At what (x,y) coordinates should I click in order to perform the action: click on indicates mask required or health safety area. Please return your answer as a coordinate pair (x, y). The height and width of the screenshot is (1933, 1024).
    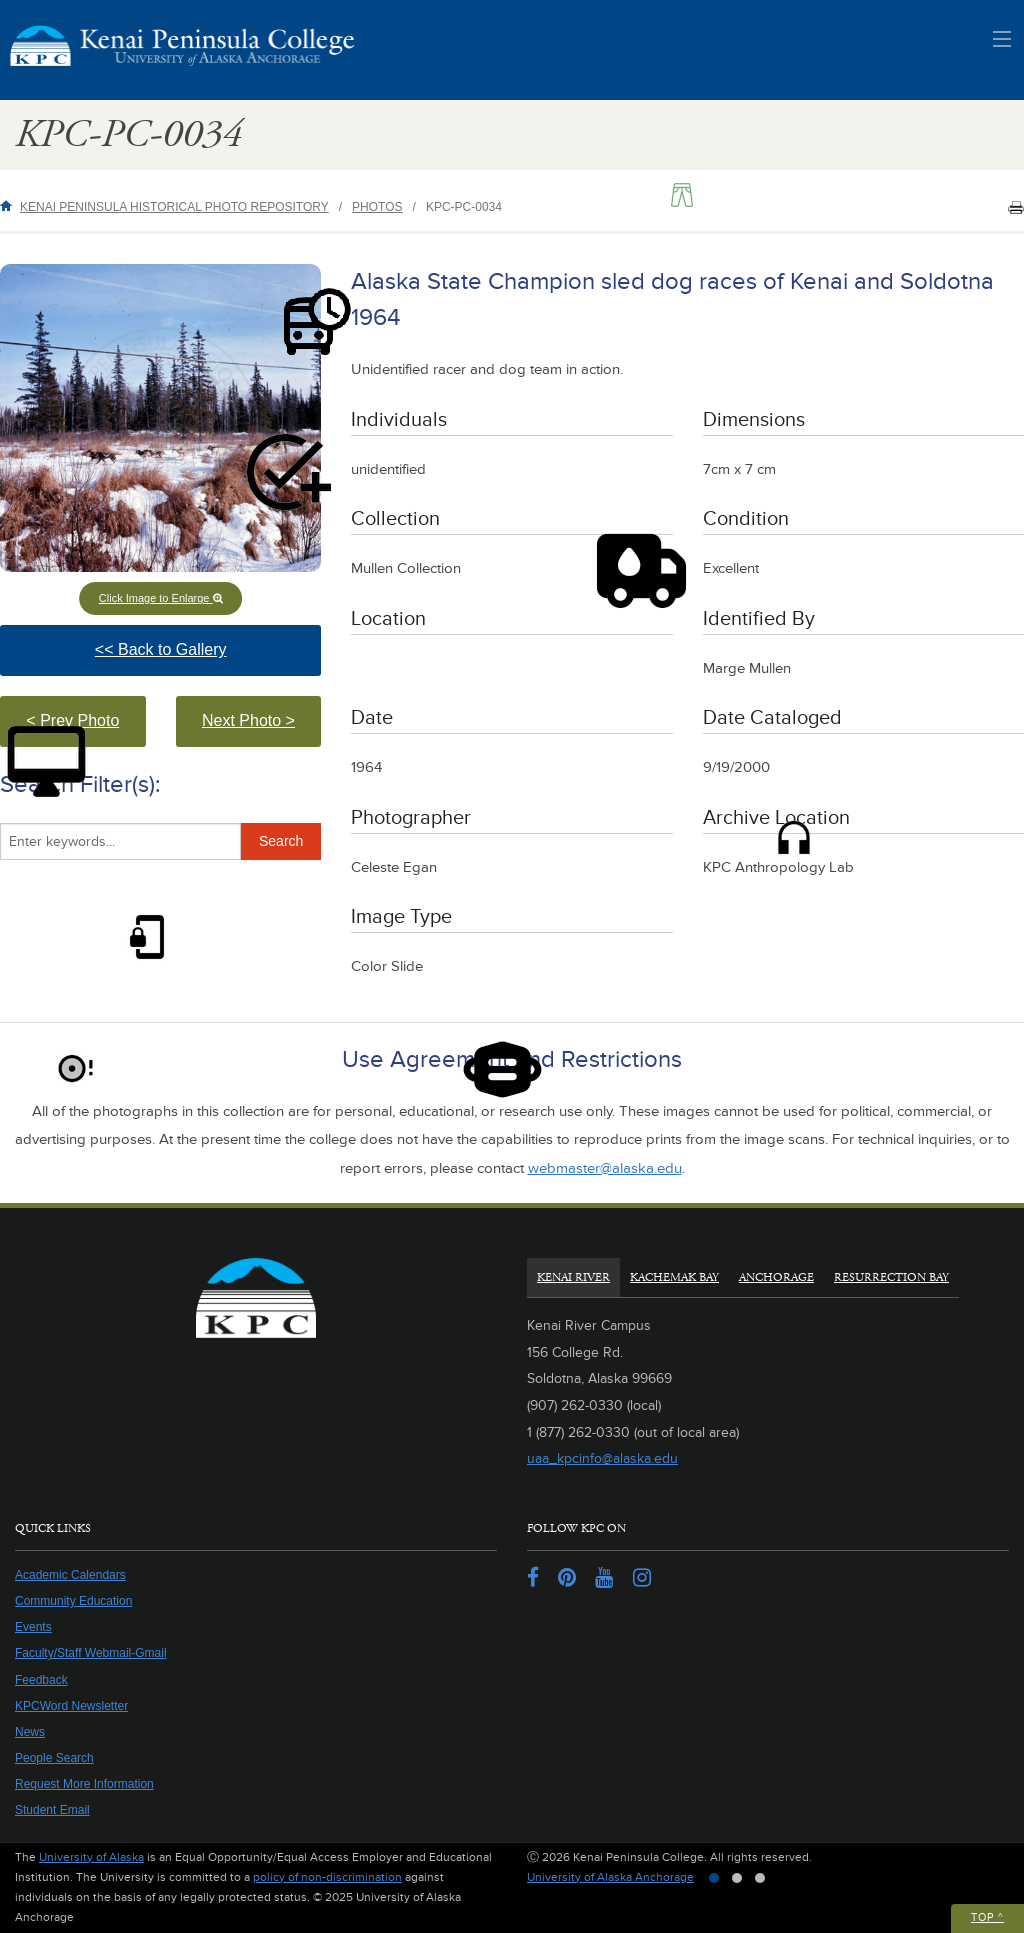
    Looking at the image, I should click on (502, 1069).